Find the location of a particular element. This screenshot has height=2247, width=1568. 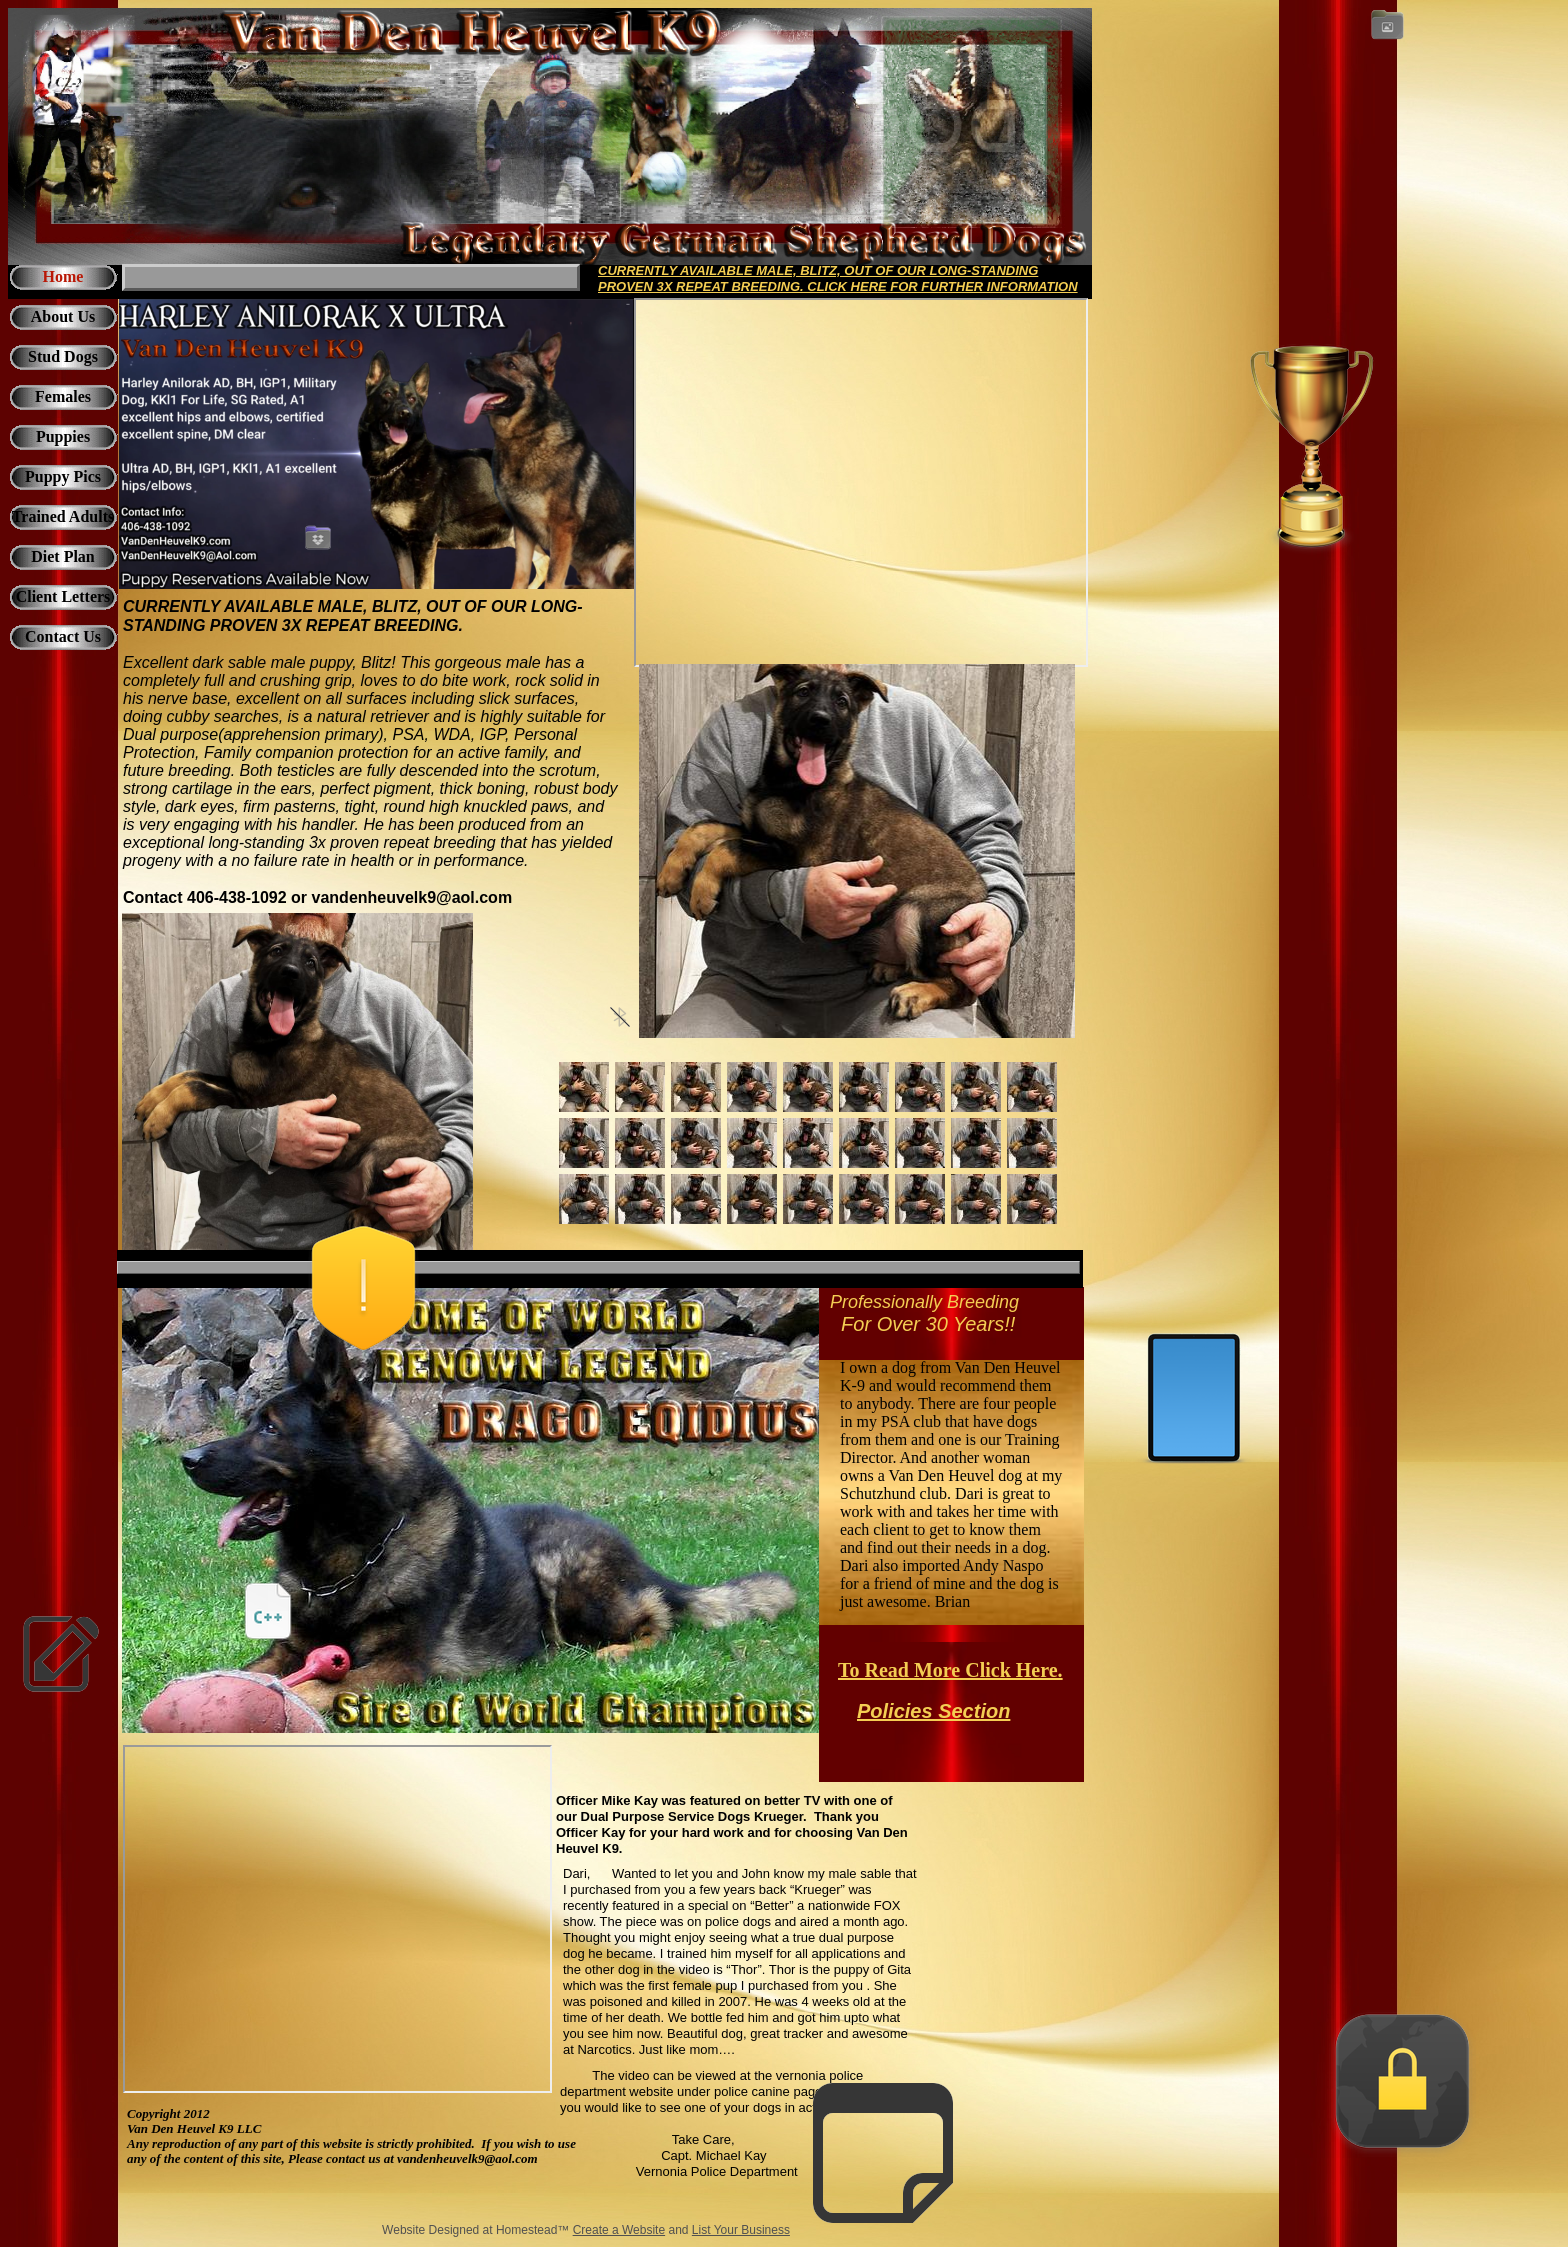

a C++ source code file is located at coordinates (268, 1611).